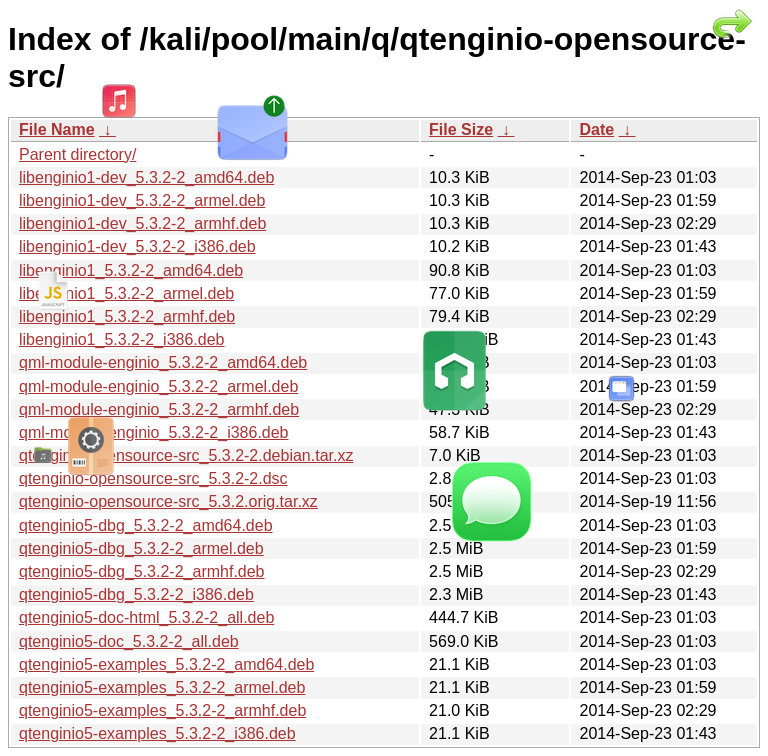 The height and width of the screenshot is (756, 768). I want to click on an LMMS music project file, so click(454, 370).